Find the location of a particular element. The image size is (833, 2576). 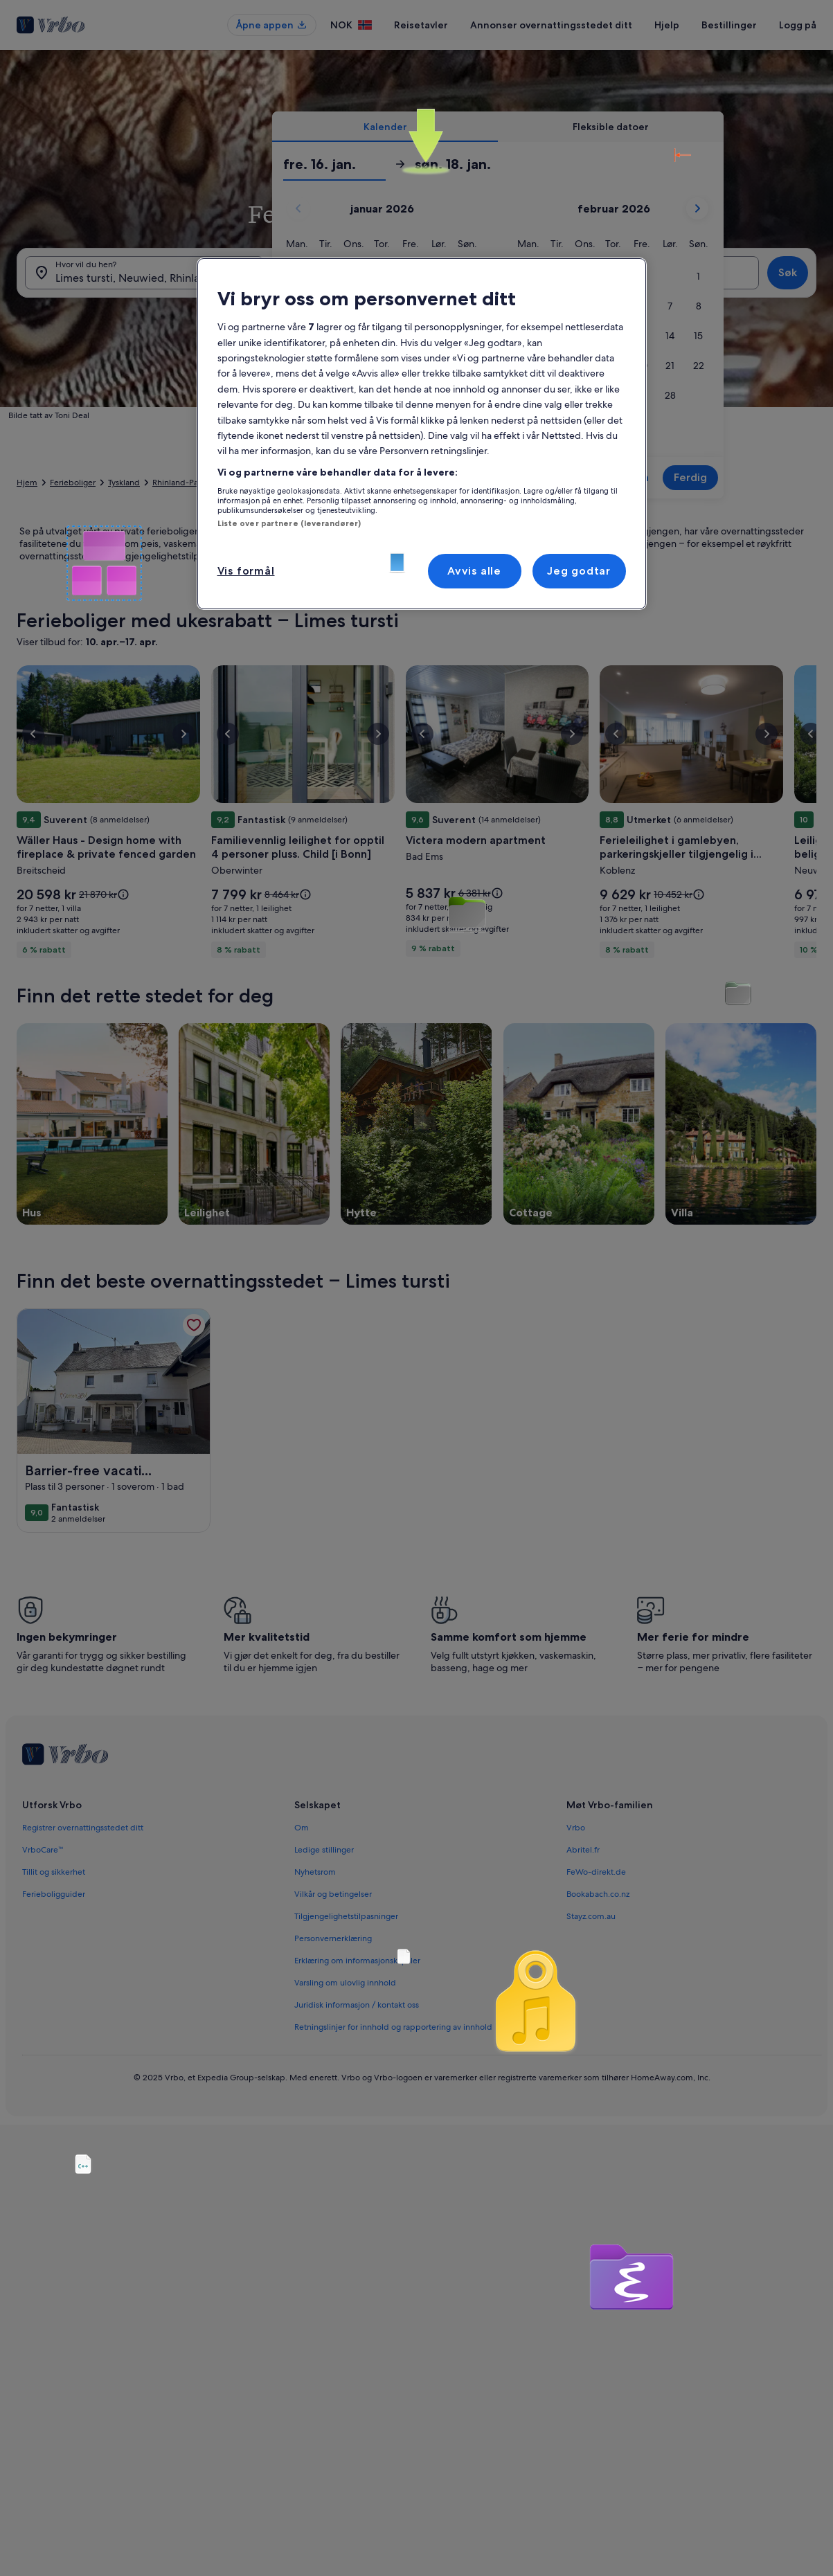

indicates an empty or zero-byte file is located at coordinates (404, 1956).